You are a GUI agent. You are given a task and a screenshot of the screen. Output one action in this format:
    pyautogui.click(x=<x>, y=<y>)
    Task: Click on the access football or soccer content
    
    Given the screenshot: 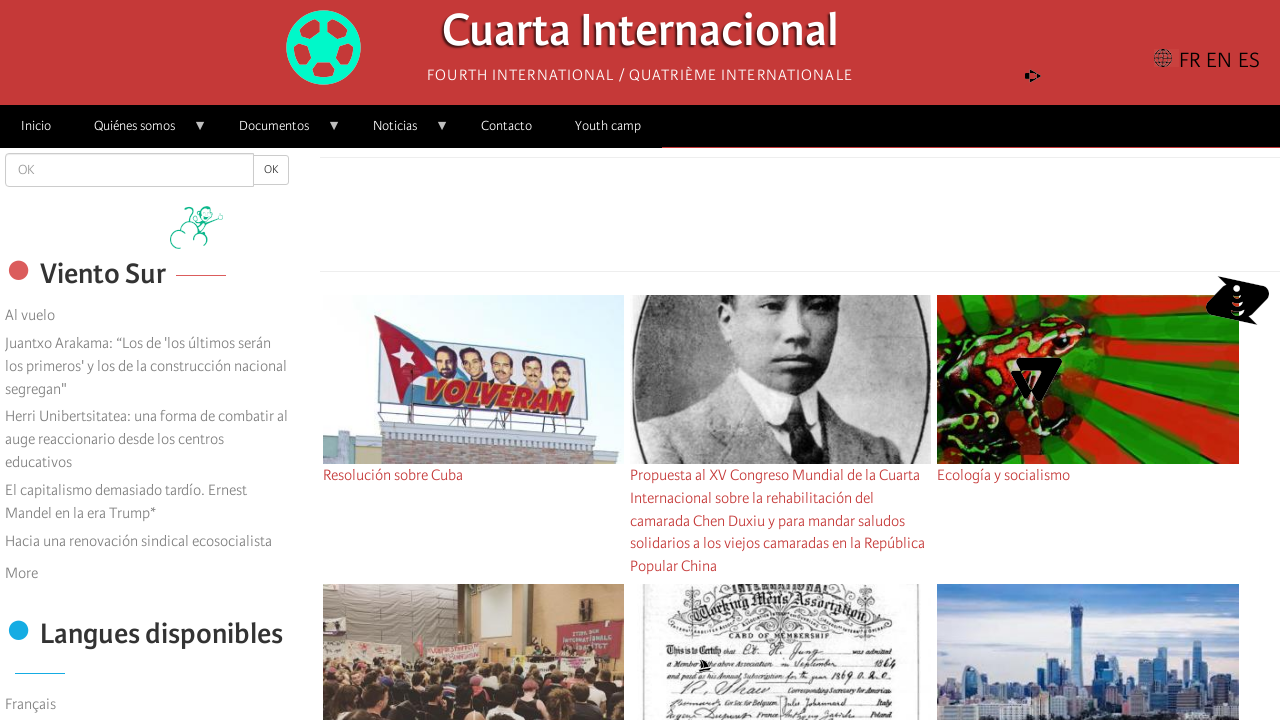 What is the action you would take?
    pyautogui.click(x=323, y=47)
    